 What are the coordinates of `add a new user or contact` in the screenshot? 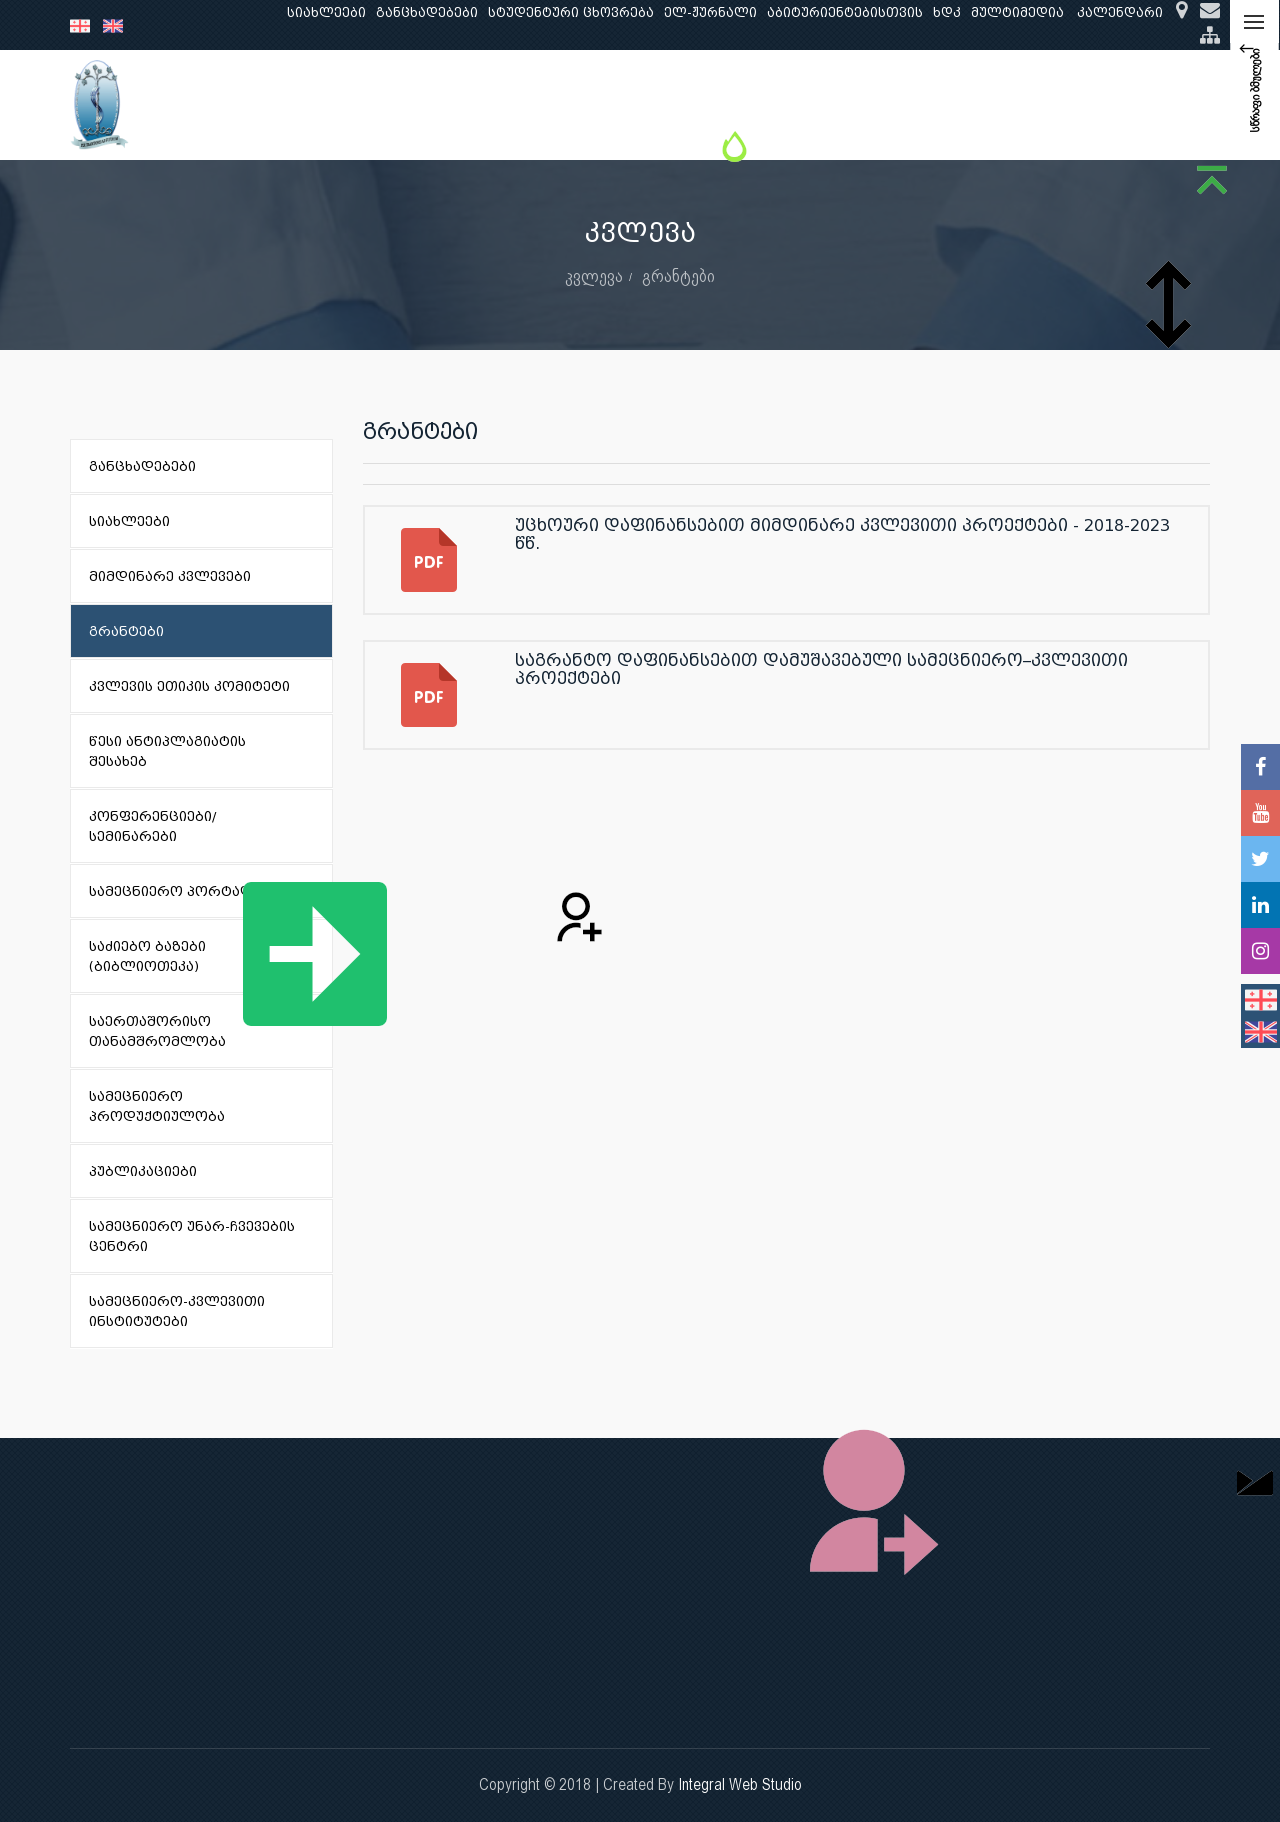 It's located at (576, 918).